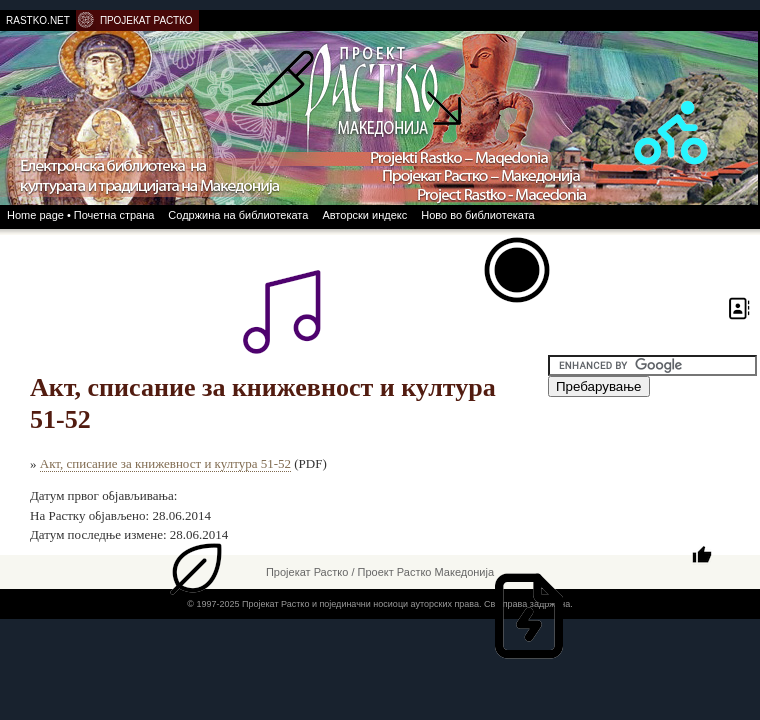  Describe the element at coordinates (286, 313) in the screenshot. I see `access music or audio player` at that location.